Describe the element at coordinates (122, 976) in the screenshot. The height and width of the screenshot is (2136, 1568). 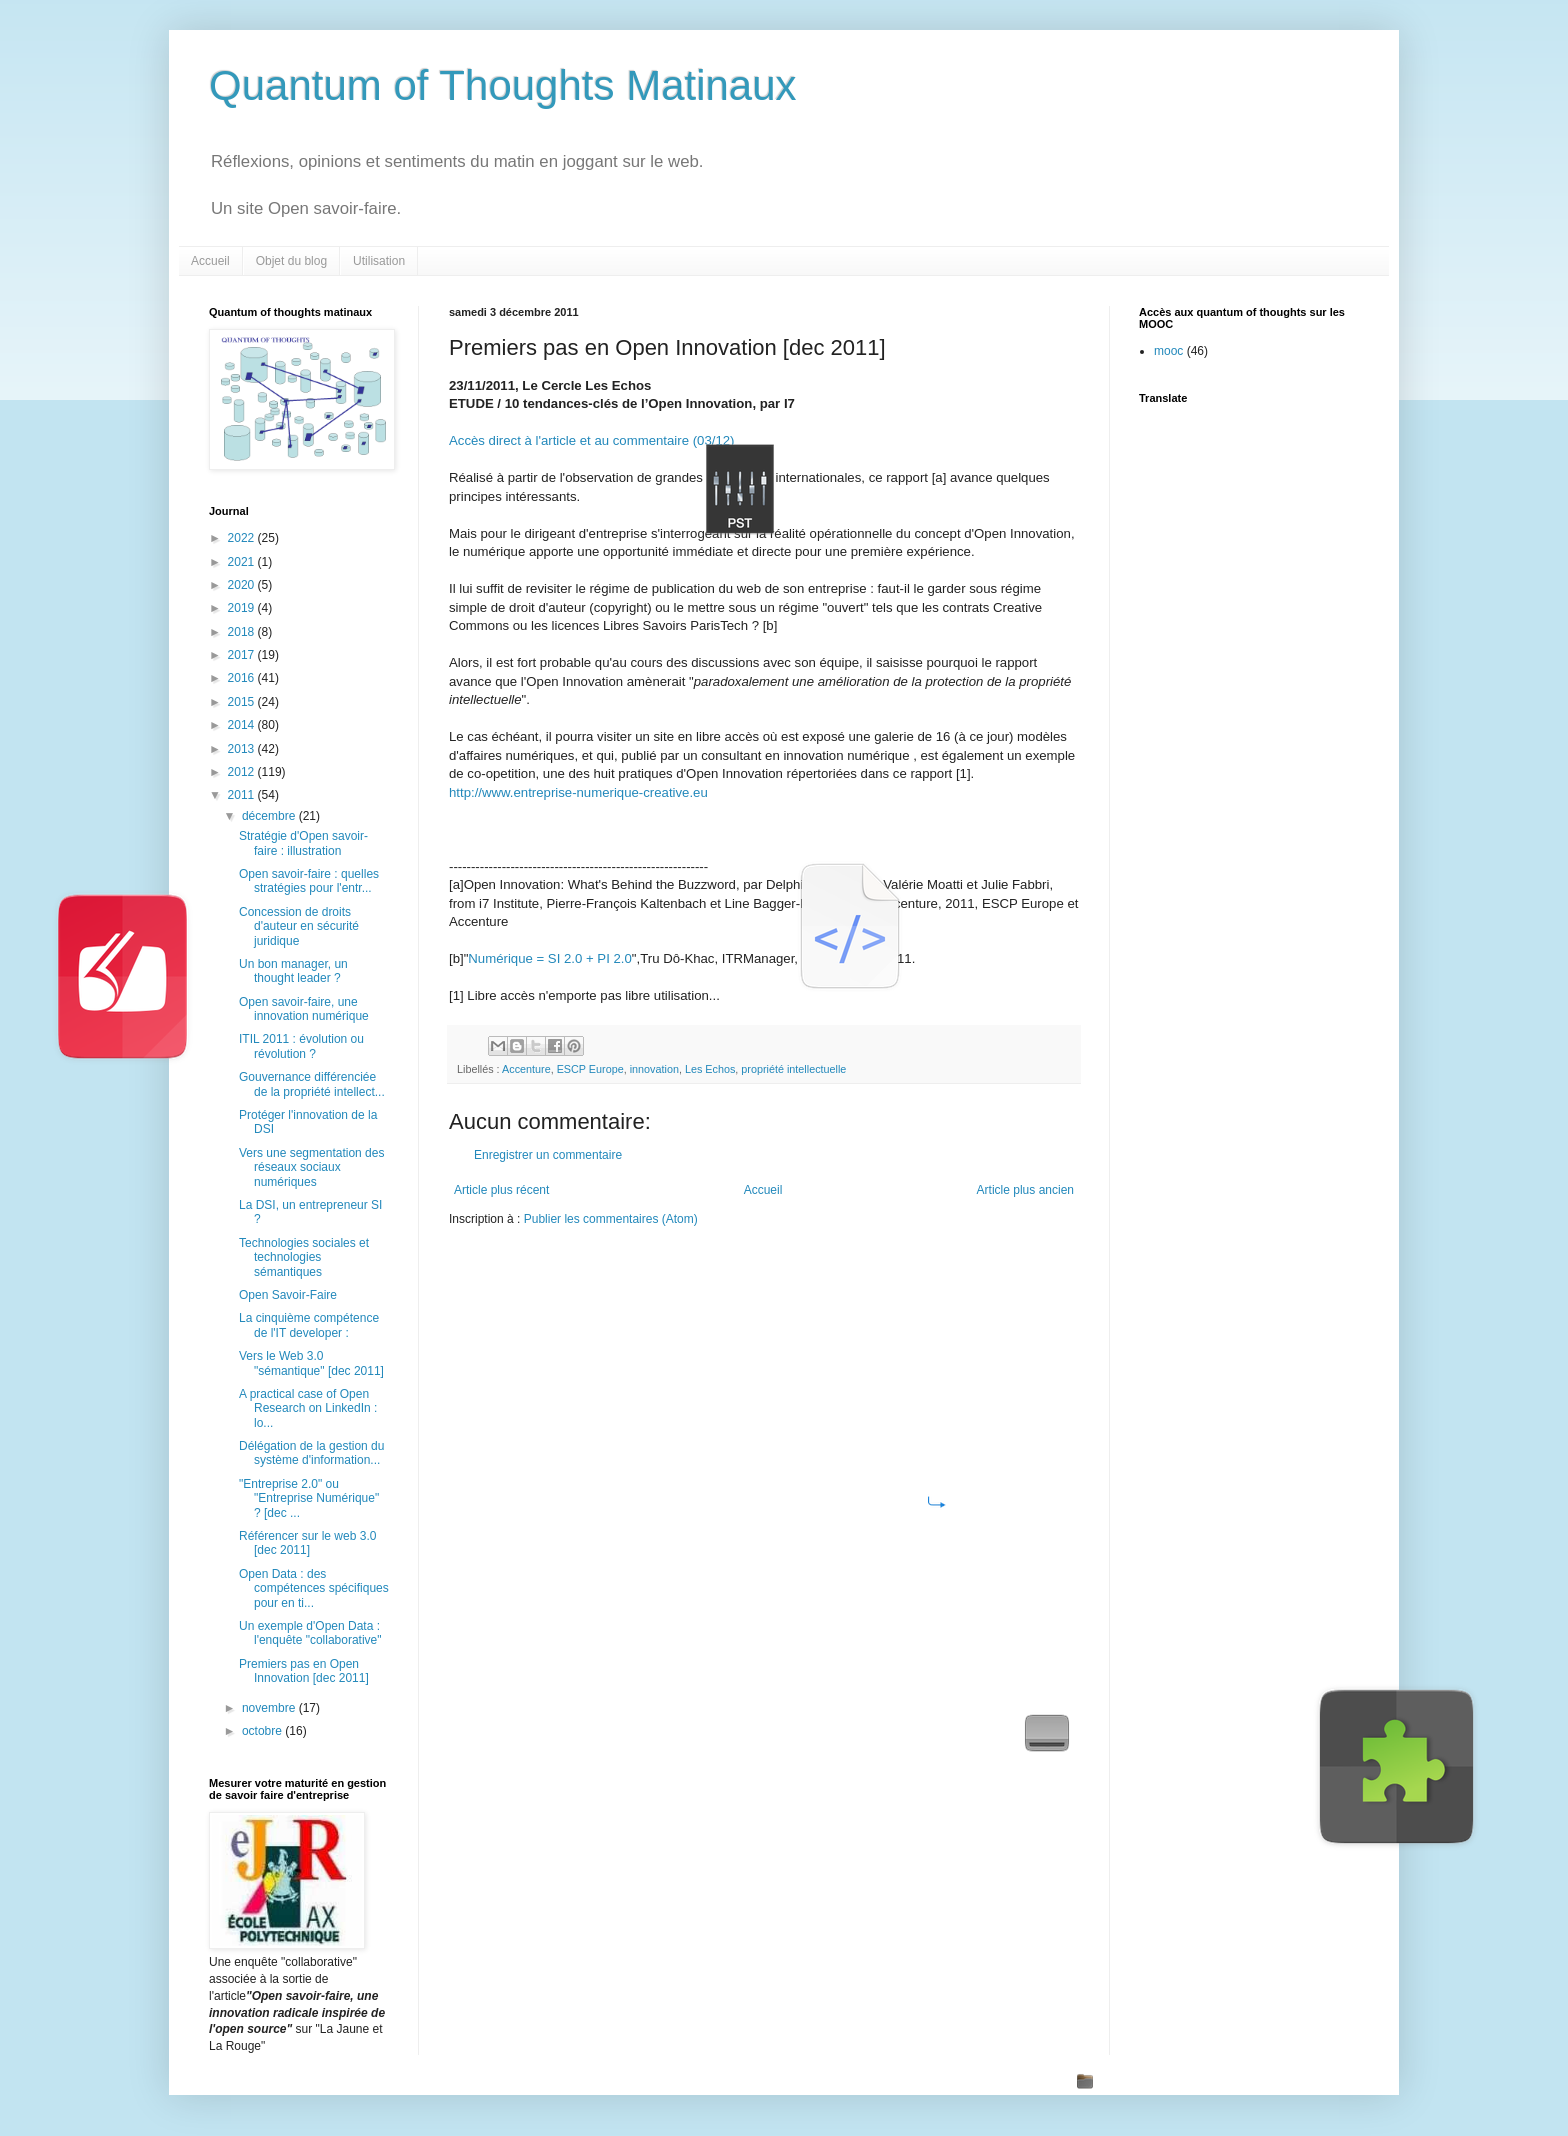
I see `an encapsulated postscript (.eps) file` at that location.